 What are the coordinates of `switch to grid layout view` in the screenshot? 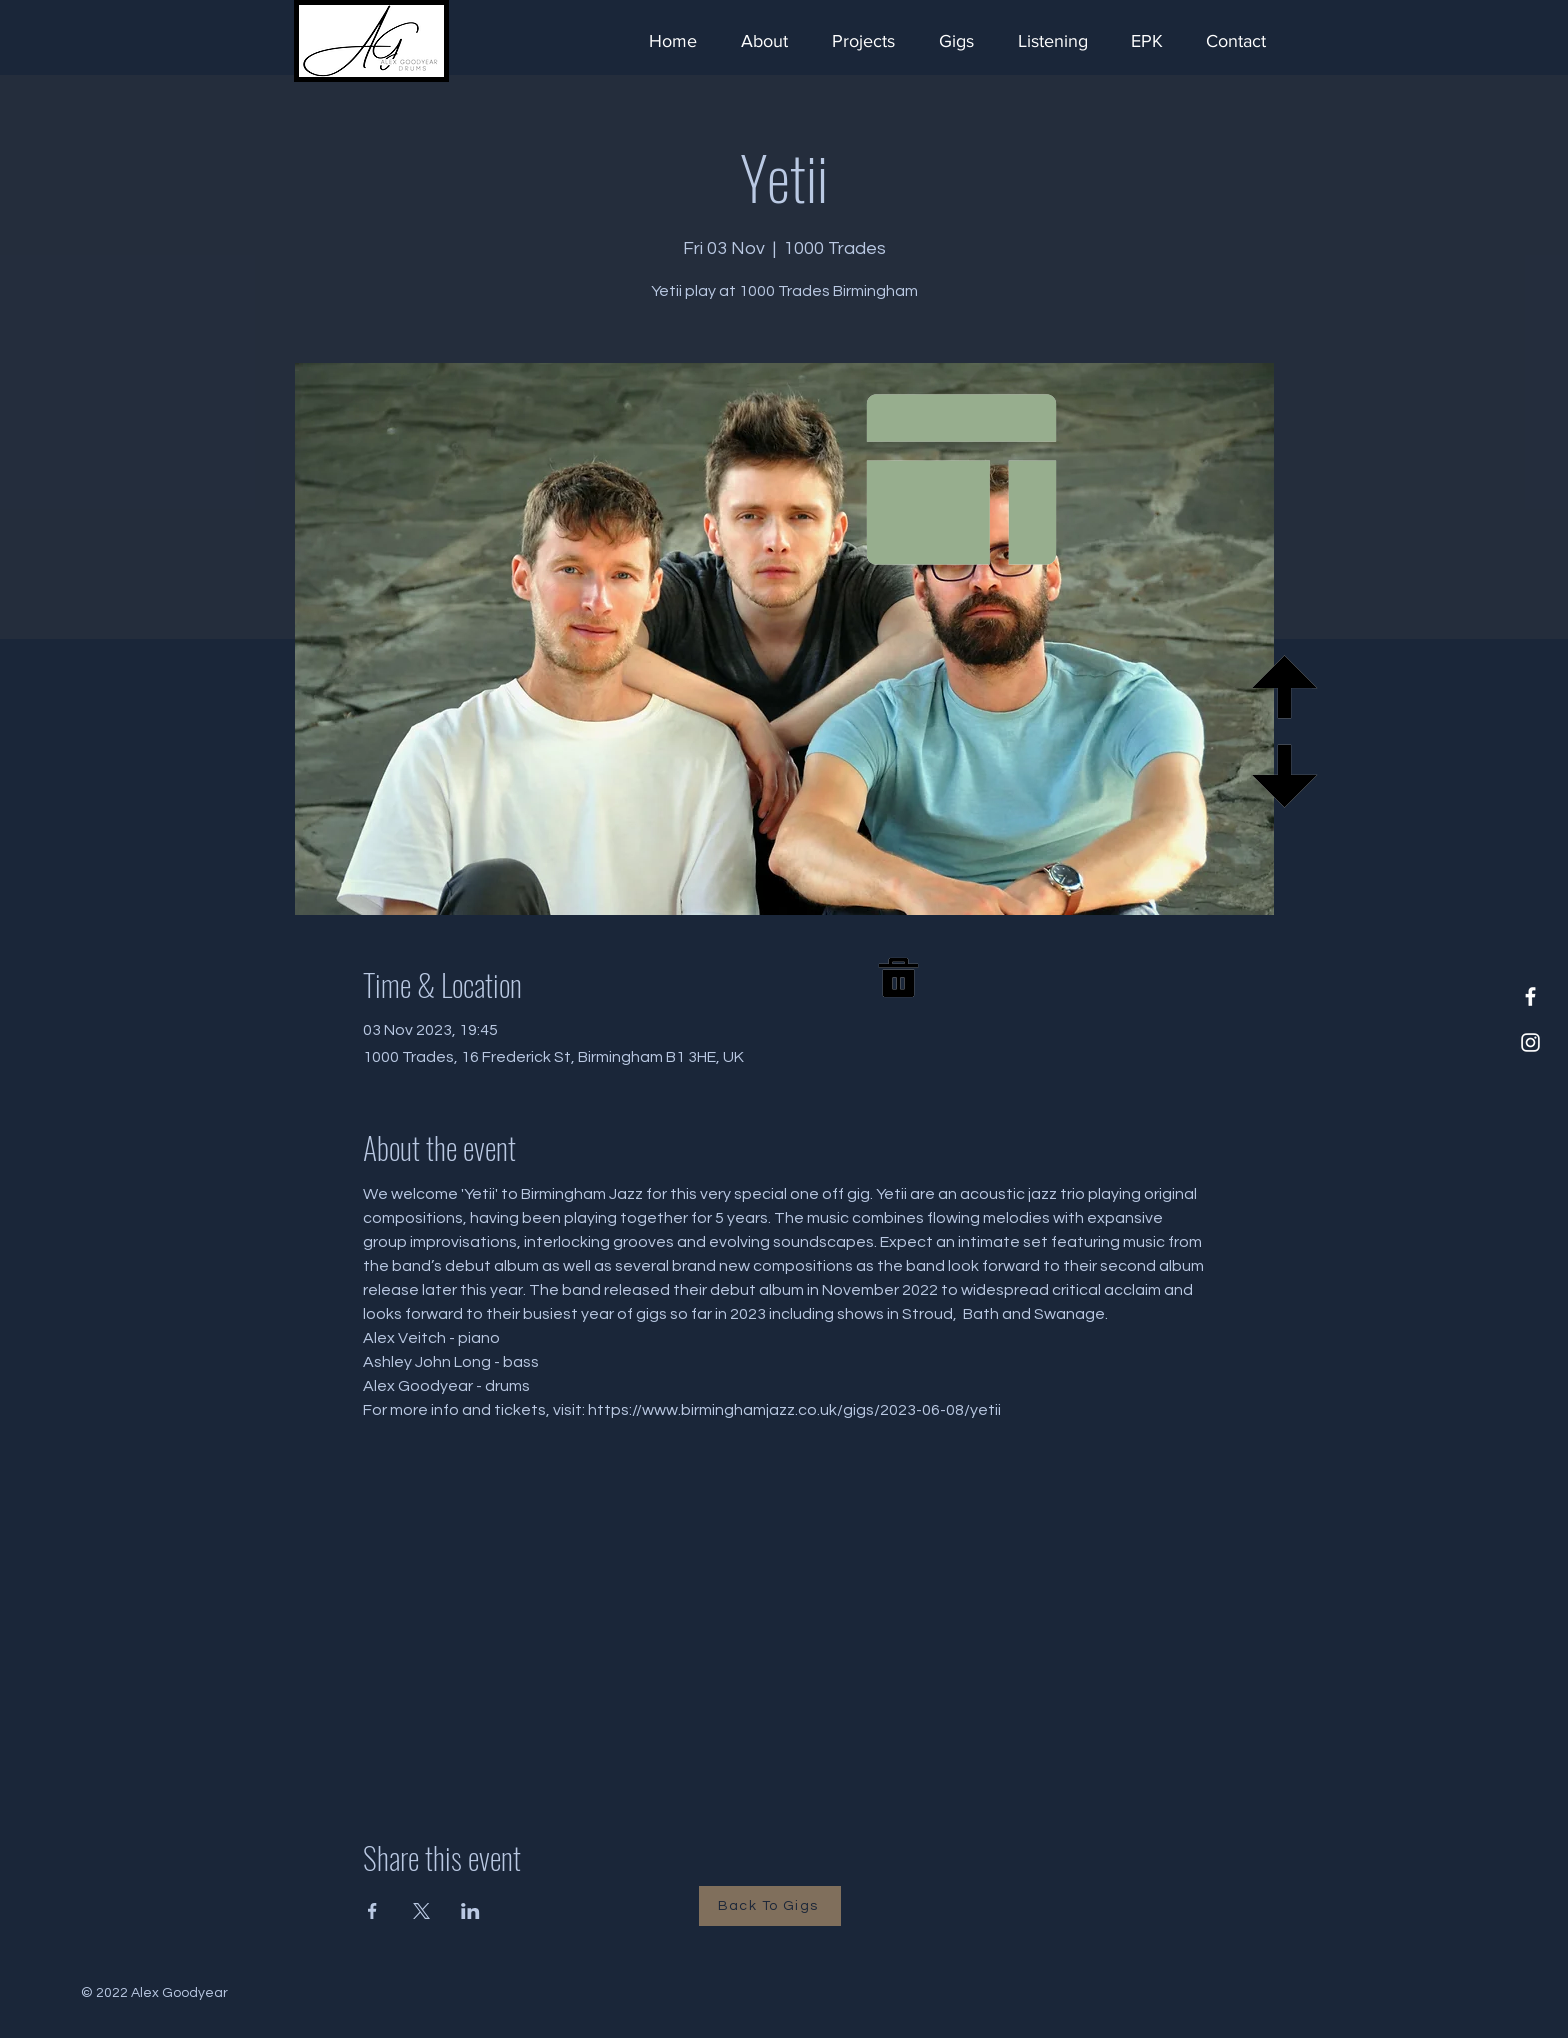 It's located at (961, 479).